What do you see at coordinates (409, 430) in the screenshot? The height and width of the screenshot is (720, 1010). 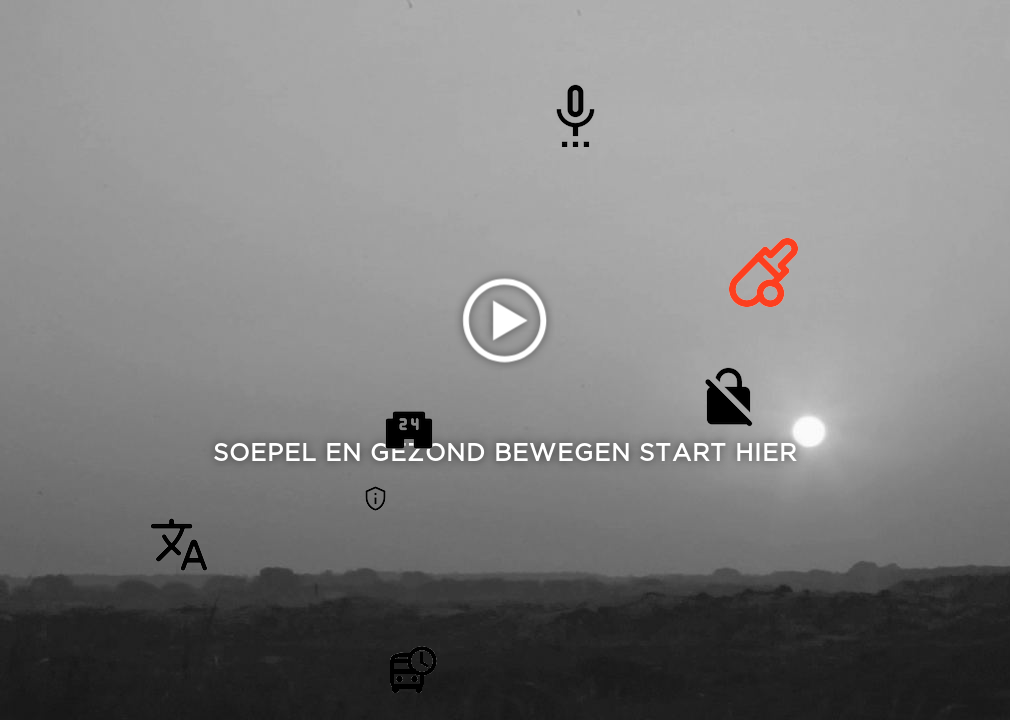 I see `find nearby convenience stores` at bounding box center [409, 430].